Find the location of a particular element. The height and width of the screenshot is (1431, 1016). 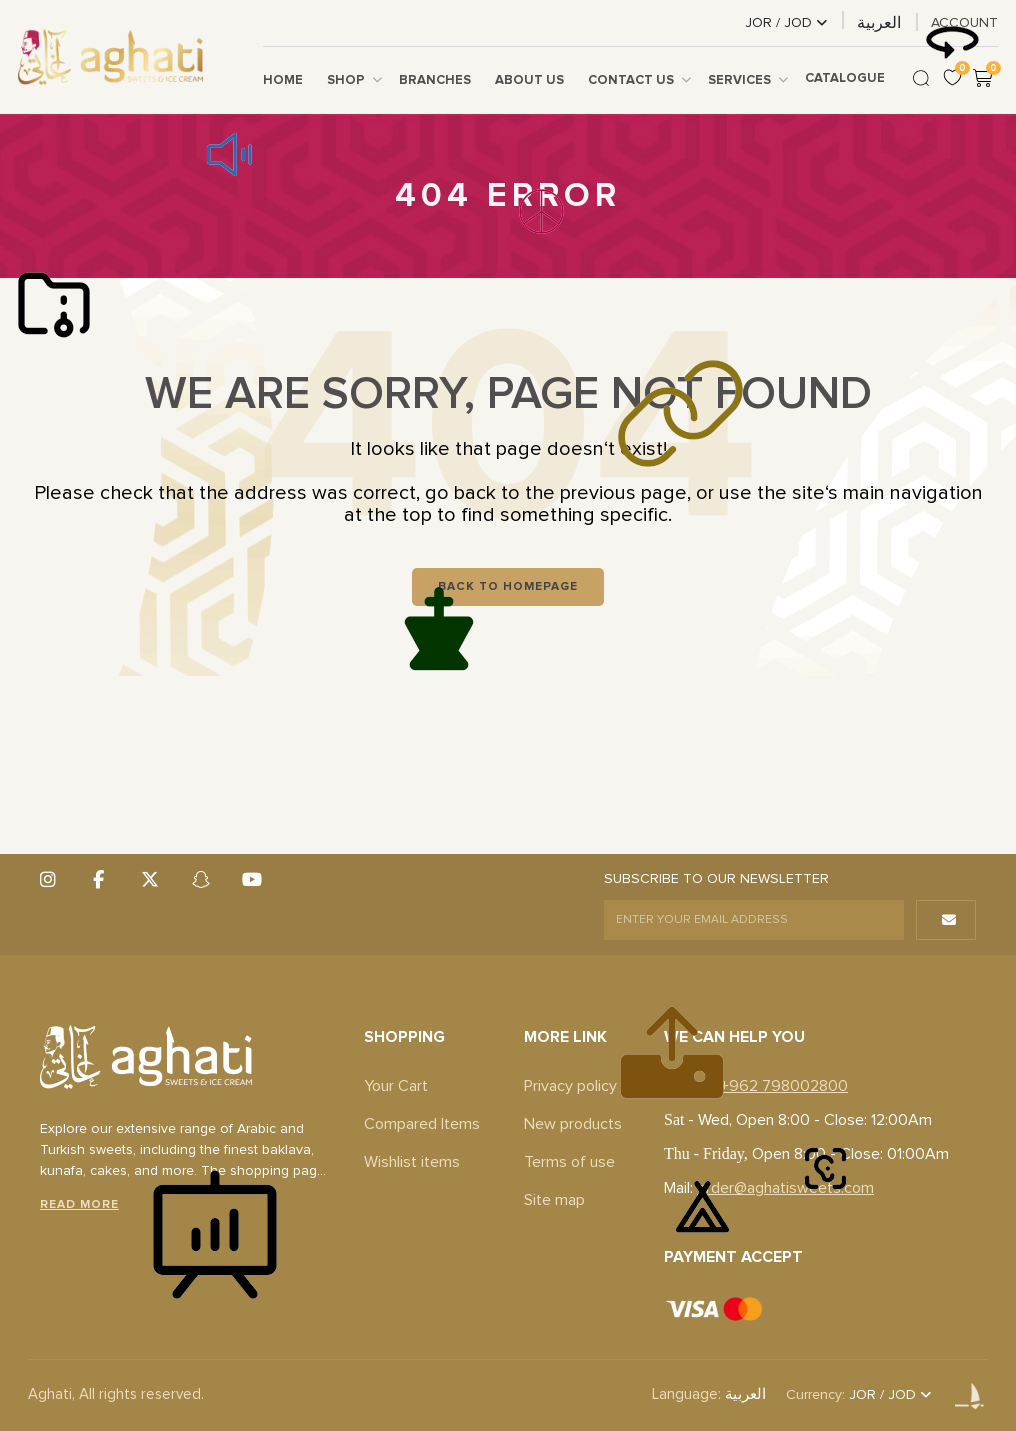

access camping or outdoor activity features is located at coordinates (702, 1209).